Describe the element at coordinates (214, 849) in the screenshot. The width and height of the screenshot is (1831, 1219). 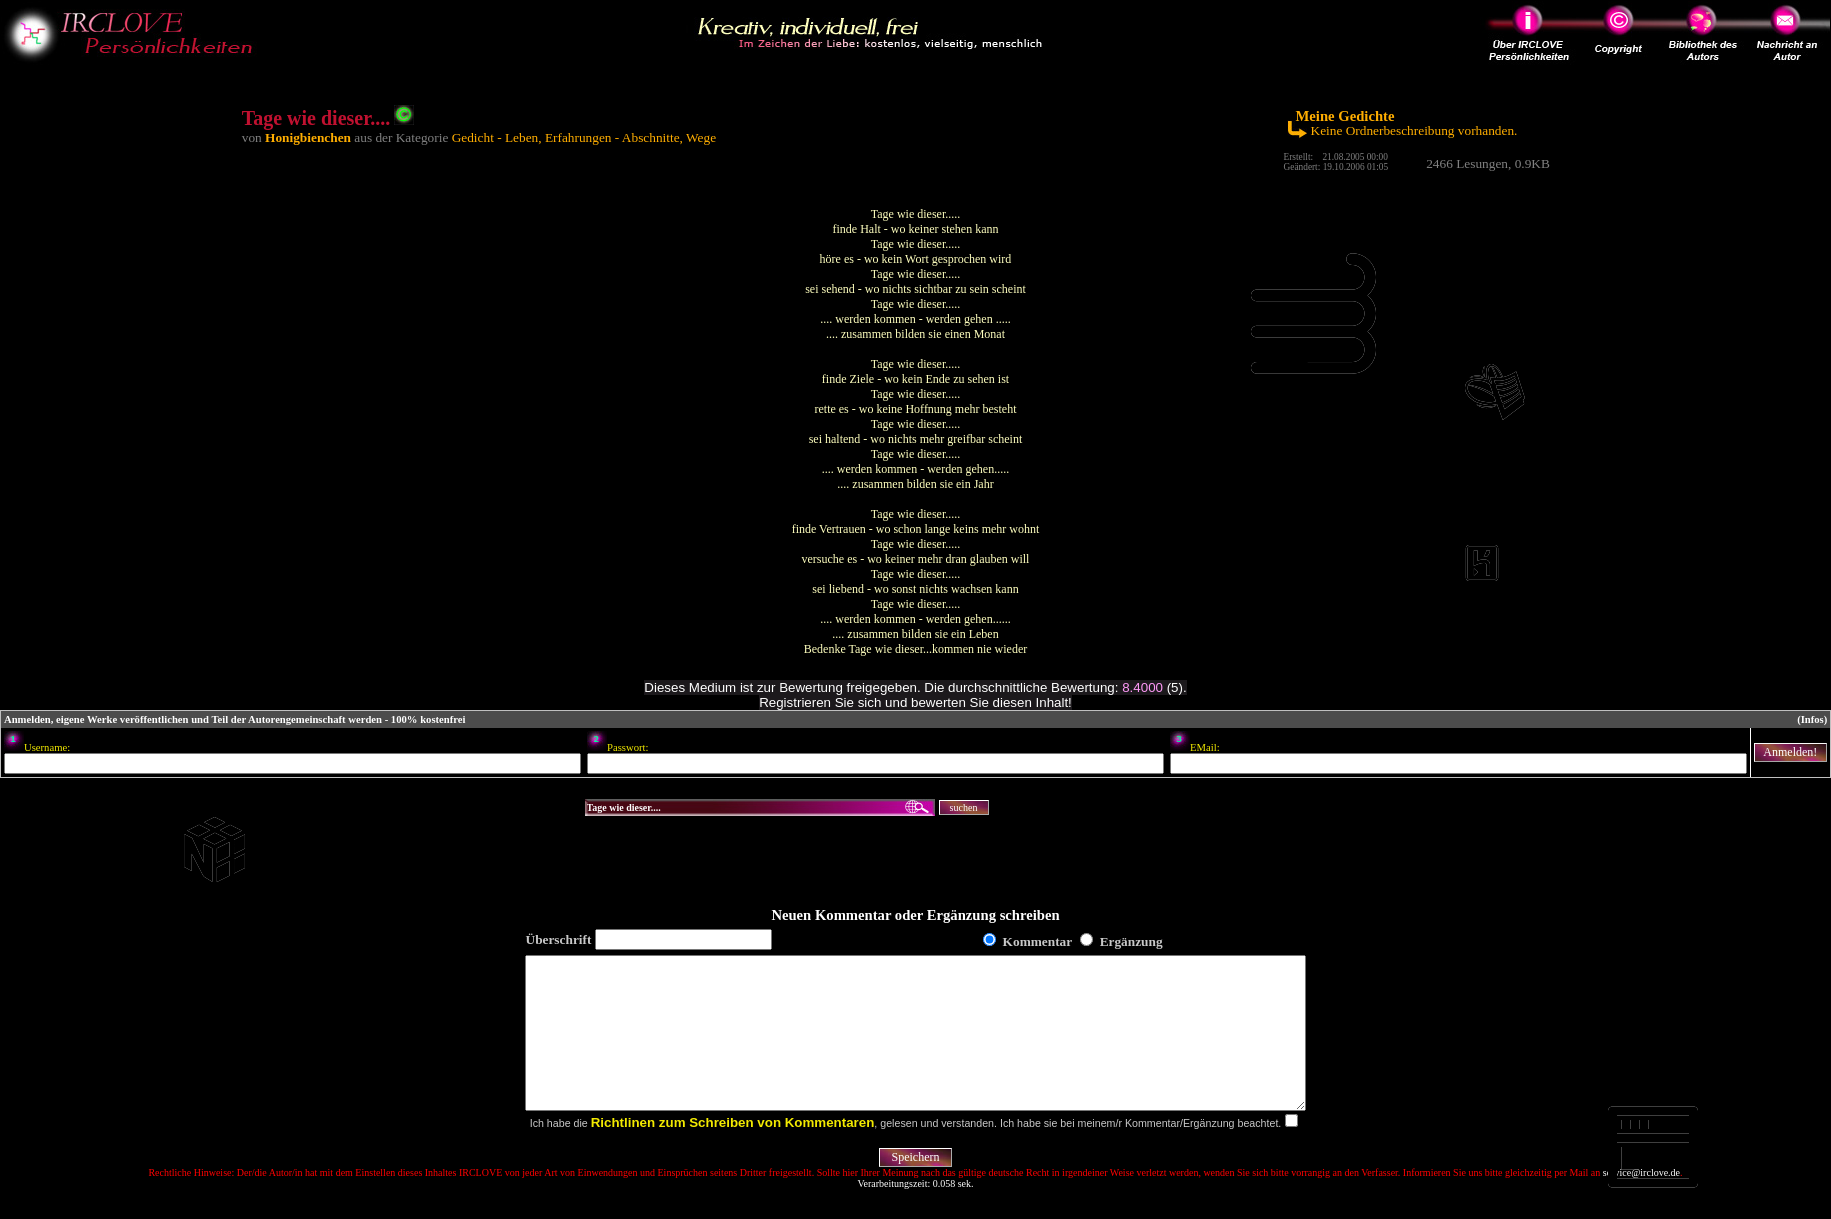
I see `NumPy library or package integration` at that location.